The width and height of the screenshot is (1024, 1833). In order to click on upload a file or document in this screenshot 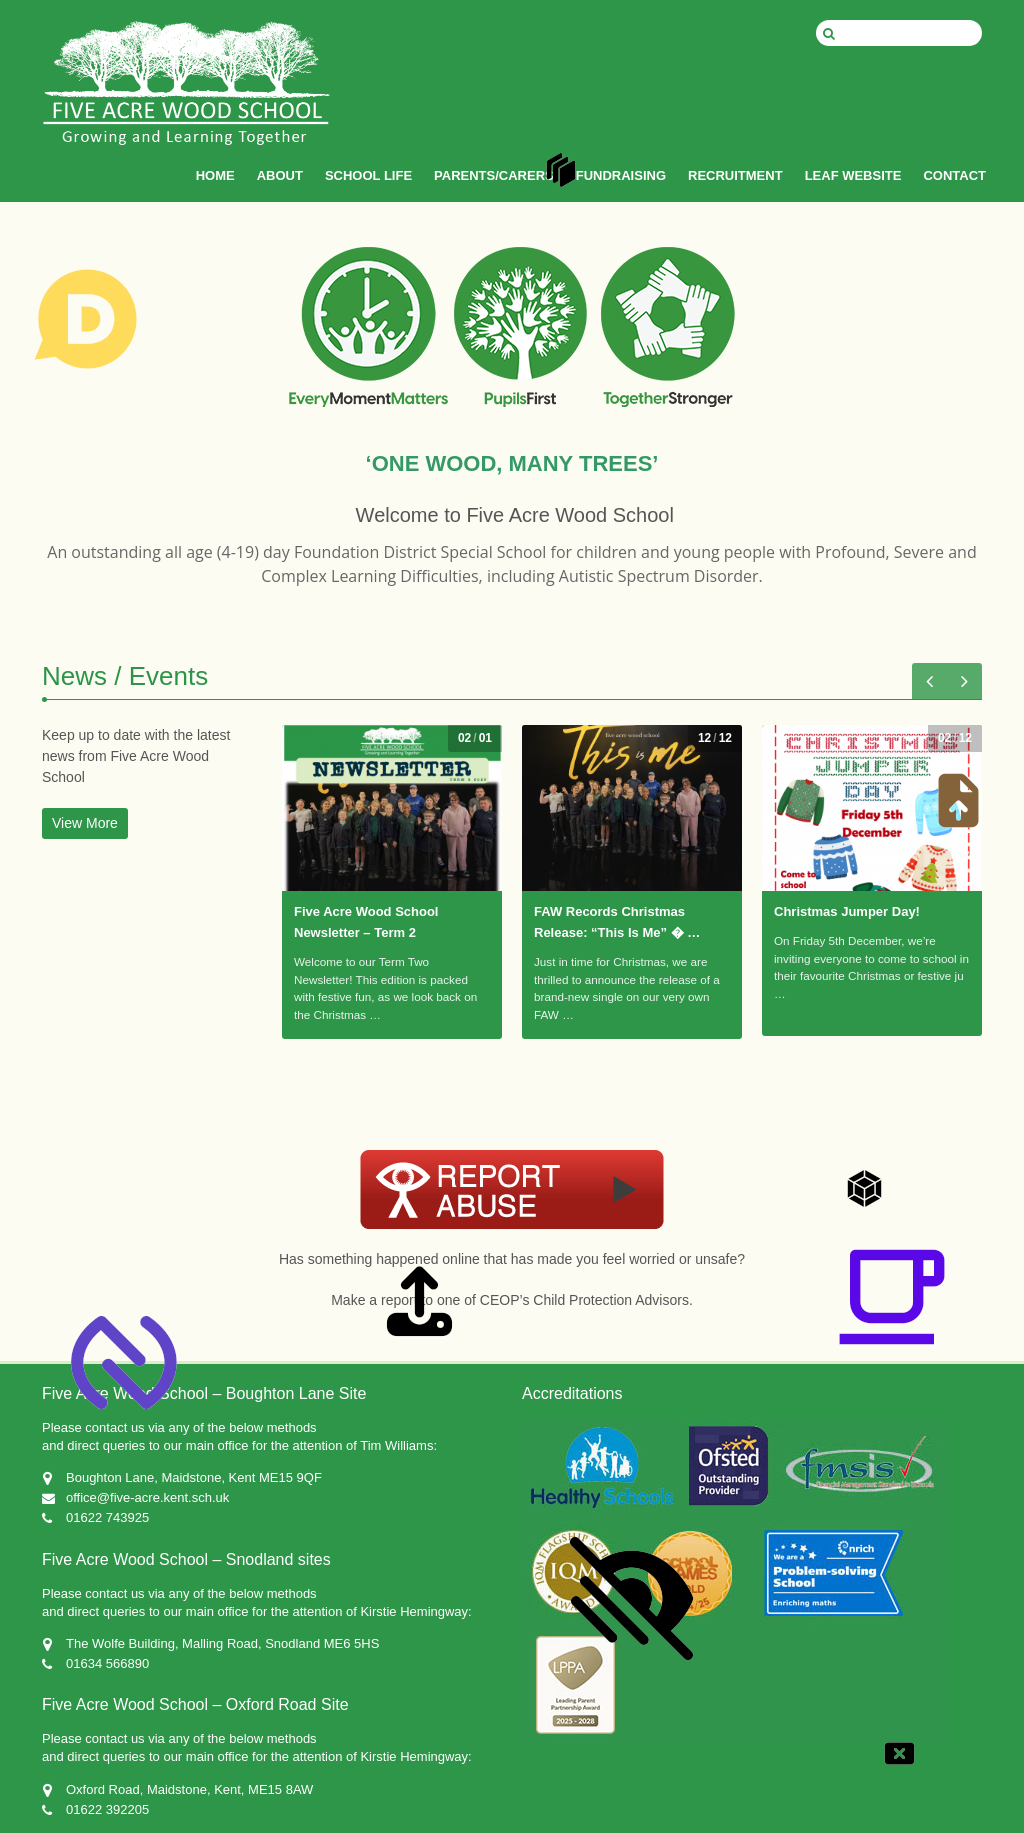, I will do `click(419, 1303)`.